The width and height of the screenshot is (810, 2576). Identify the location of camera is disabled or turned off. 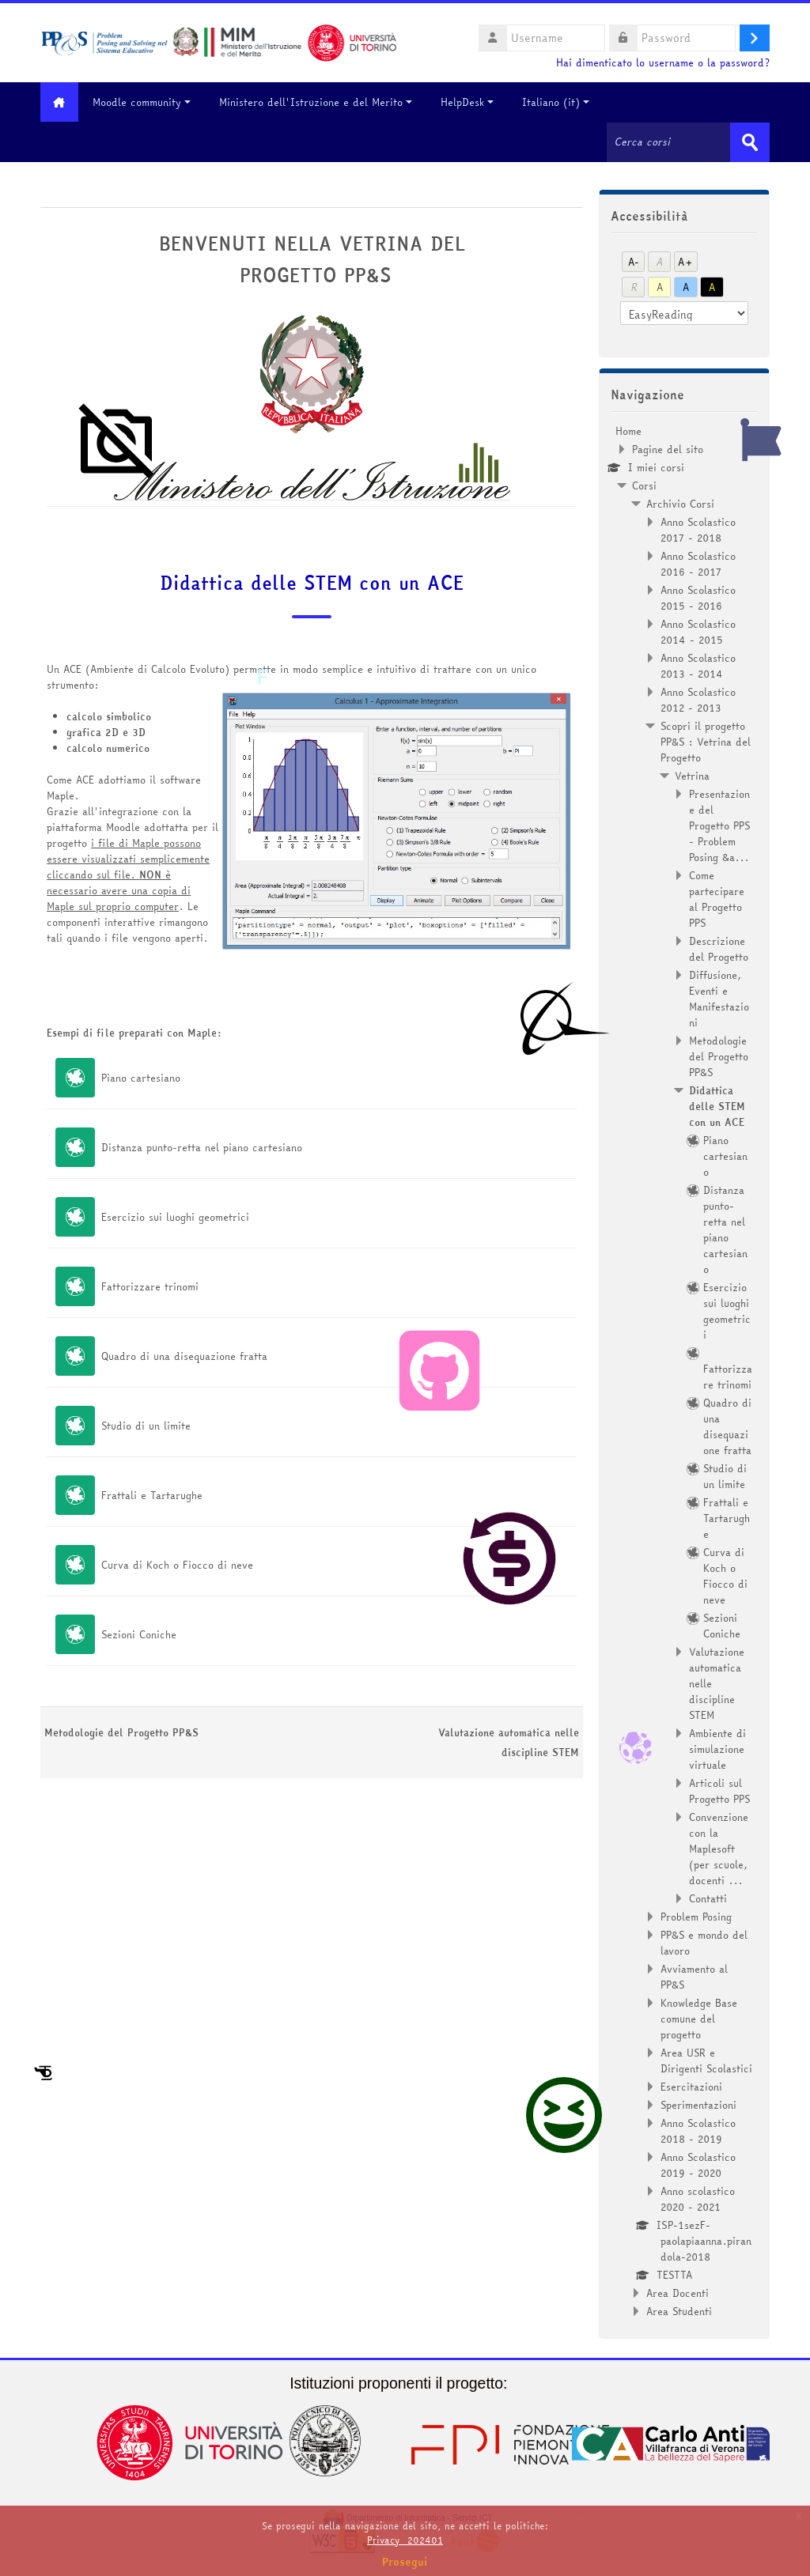
(116, 441).